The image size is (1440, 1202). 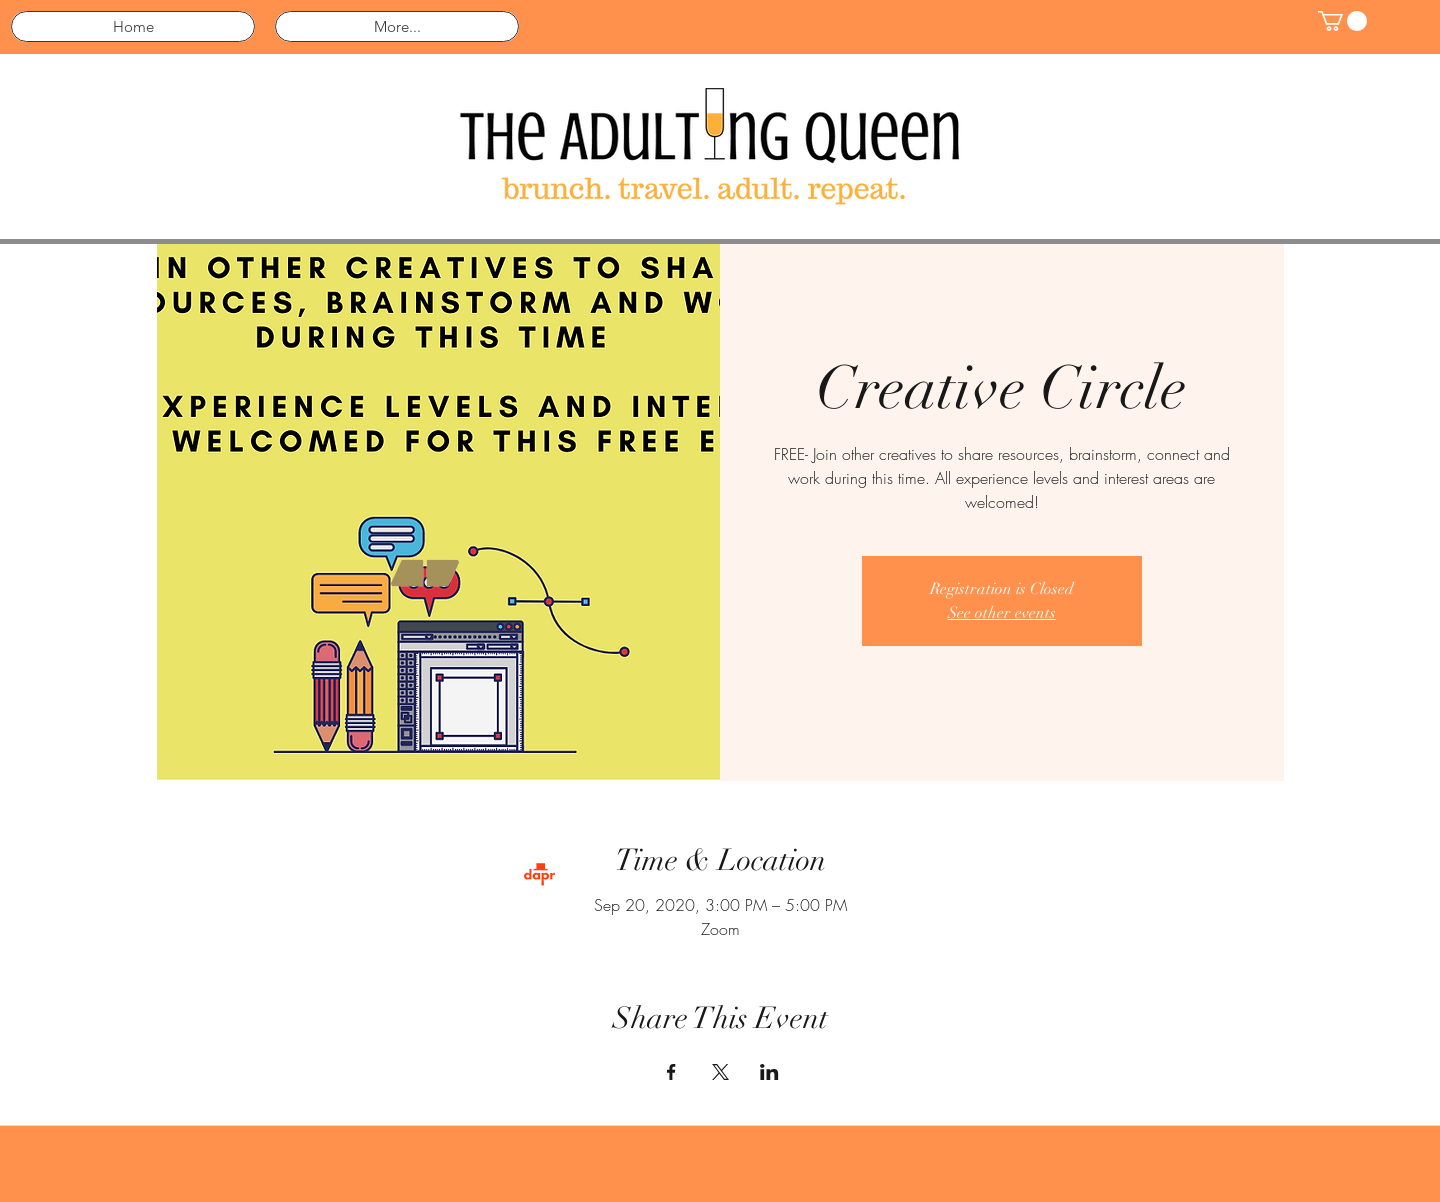 I want to click on eraser app logo, so click(x=425, y=573).